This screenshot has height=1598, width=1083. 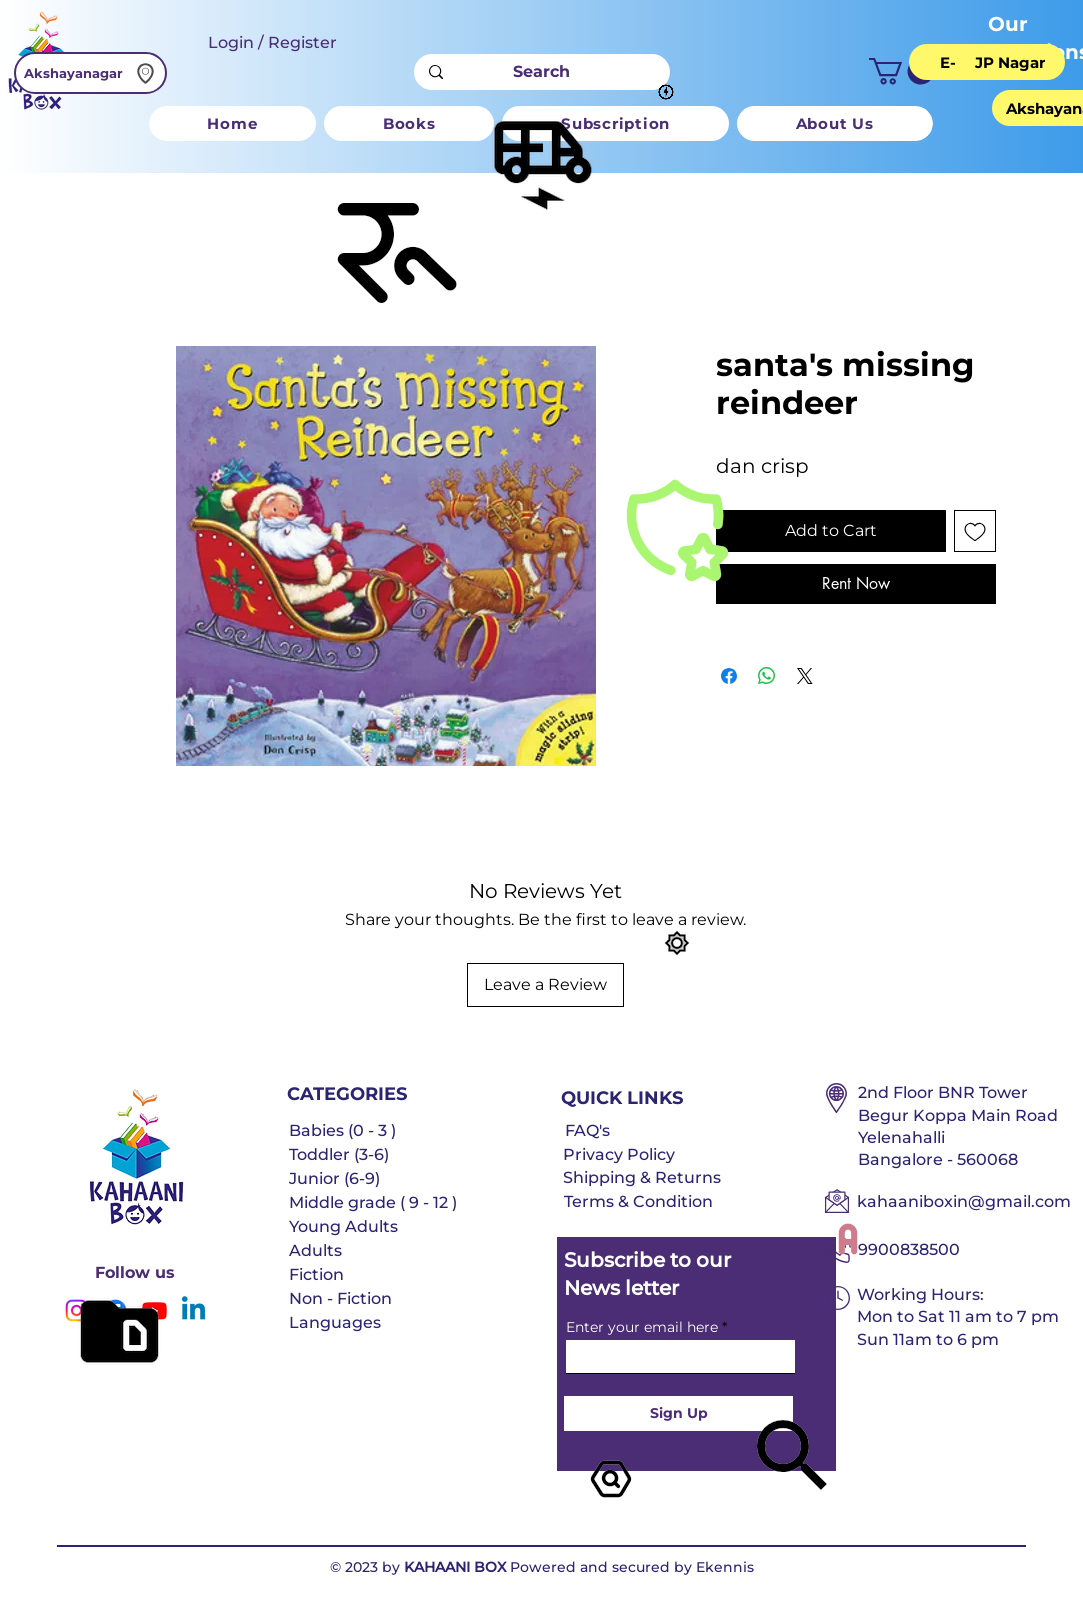 I want to click on search for content or items, so click(x=793, y=1456).